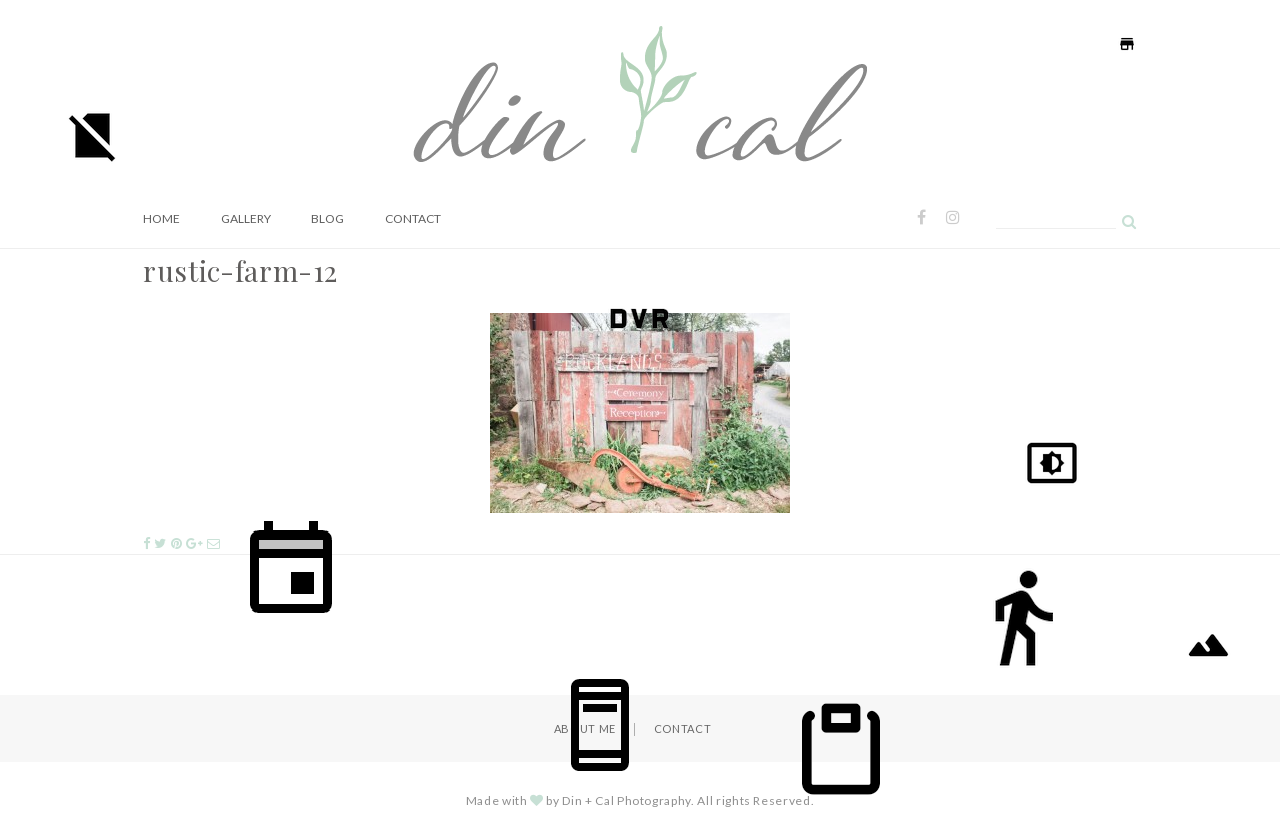 The width and height of the screenshot is (1280, 838). What do you see at coordinates (1022, 617) in the screenshot?
I see `get walking directions` at bounding box center [1022, 617].